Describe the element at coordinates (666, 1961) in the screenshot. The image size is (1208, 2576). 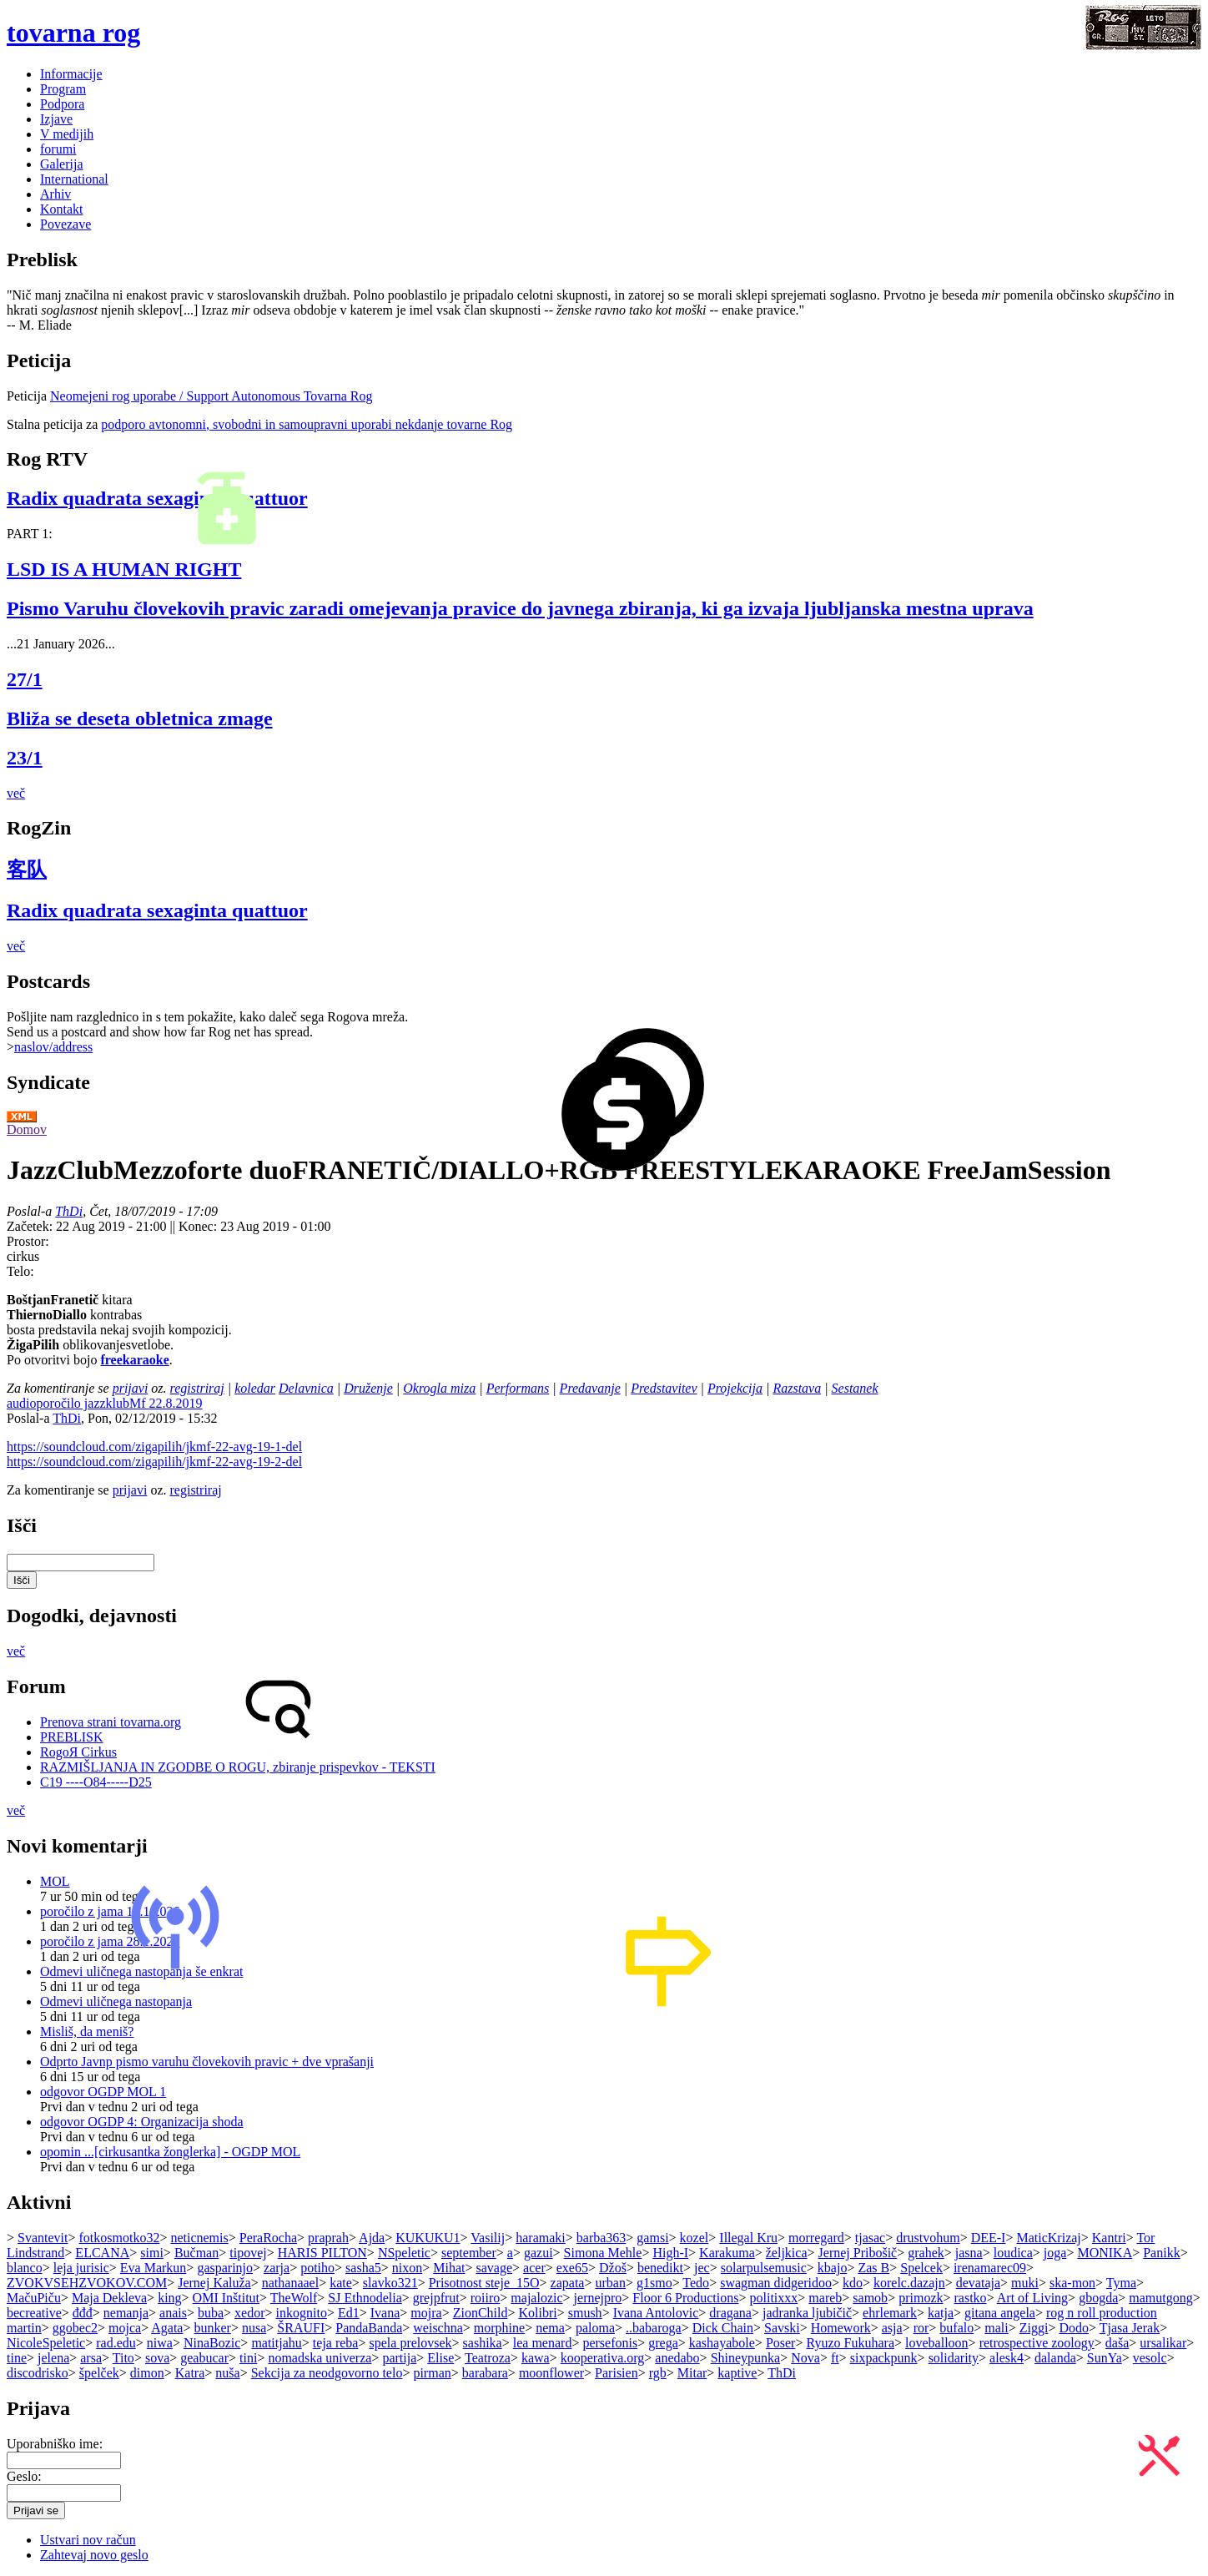
I see `get directions or navigate to a destination` at that location.